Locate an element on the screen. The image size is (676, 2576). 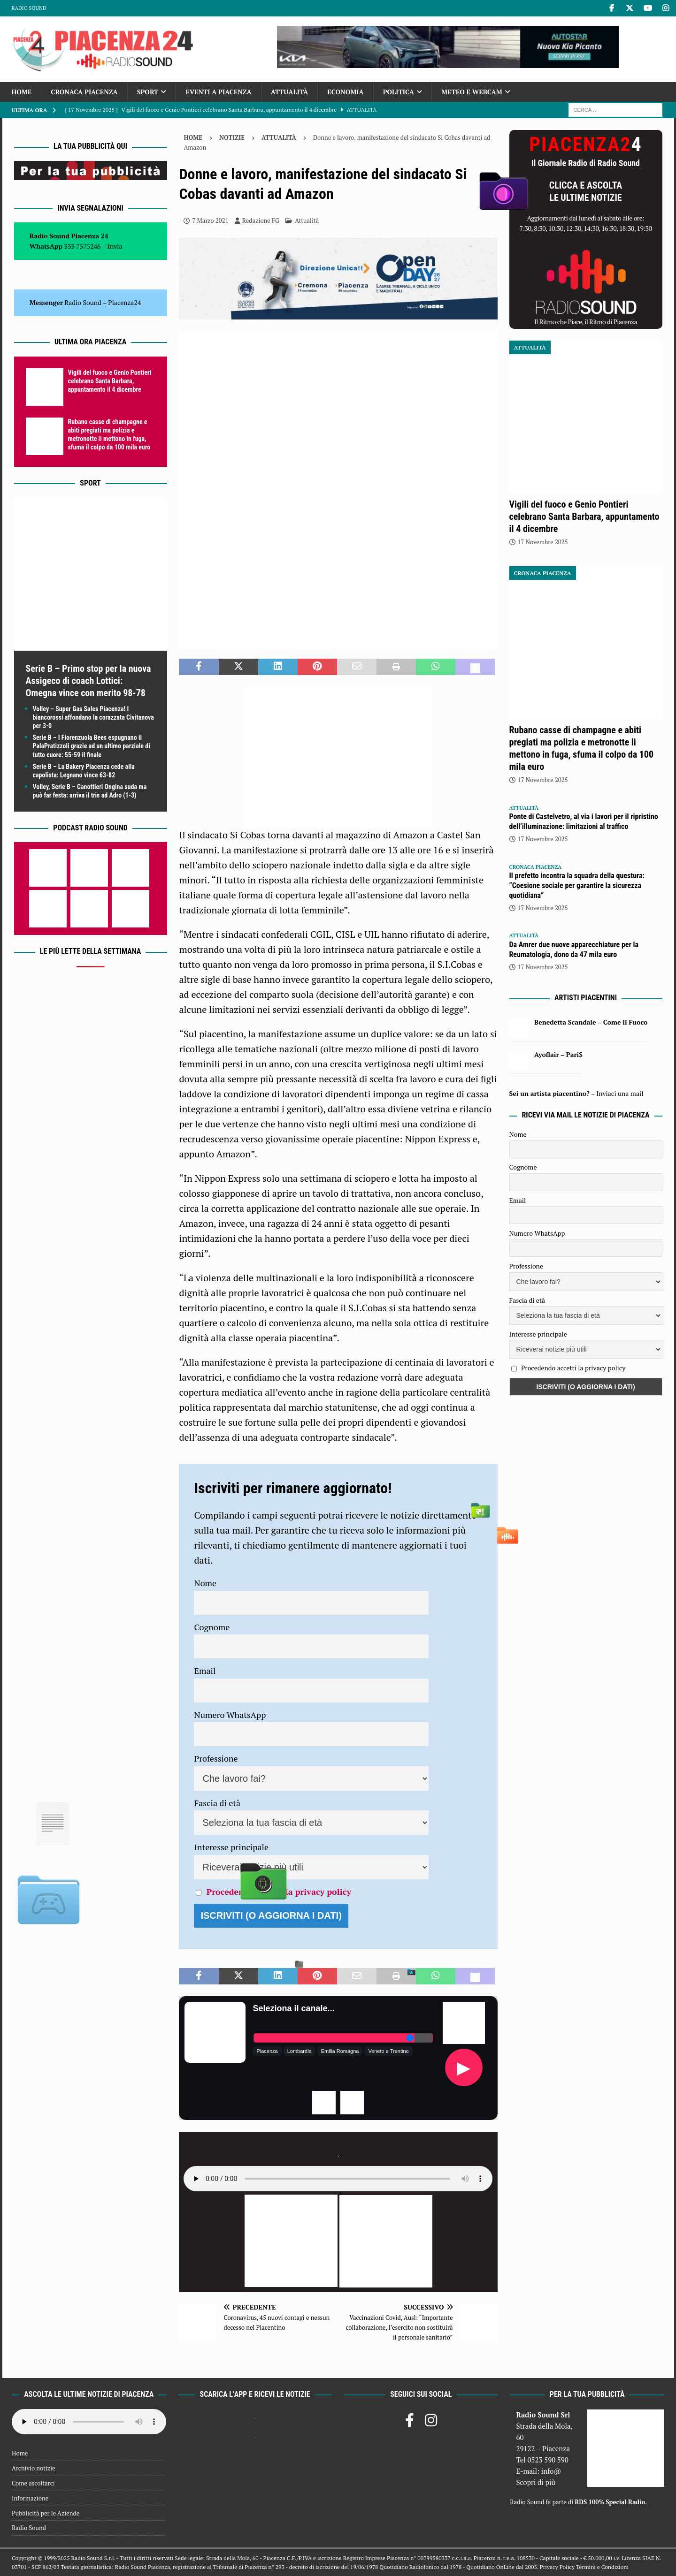
open castbox podcast downloads folder is located at coordinates (507, 1536).